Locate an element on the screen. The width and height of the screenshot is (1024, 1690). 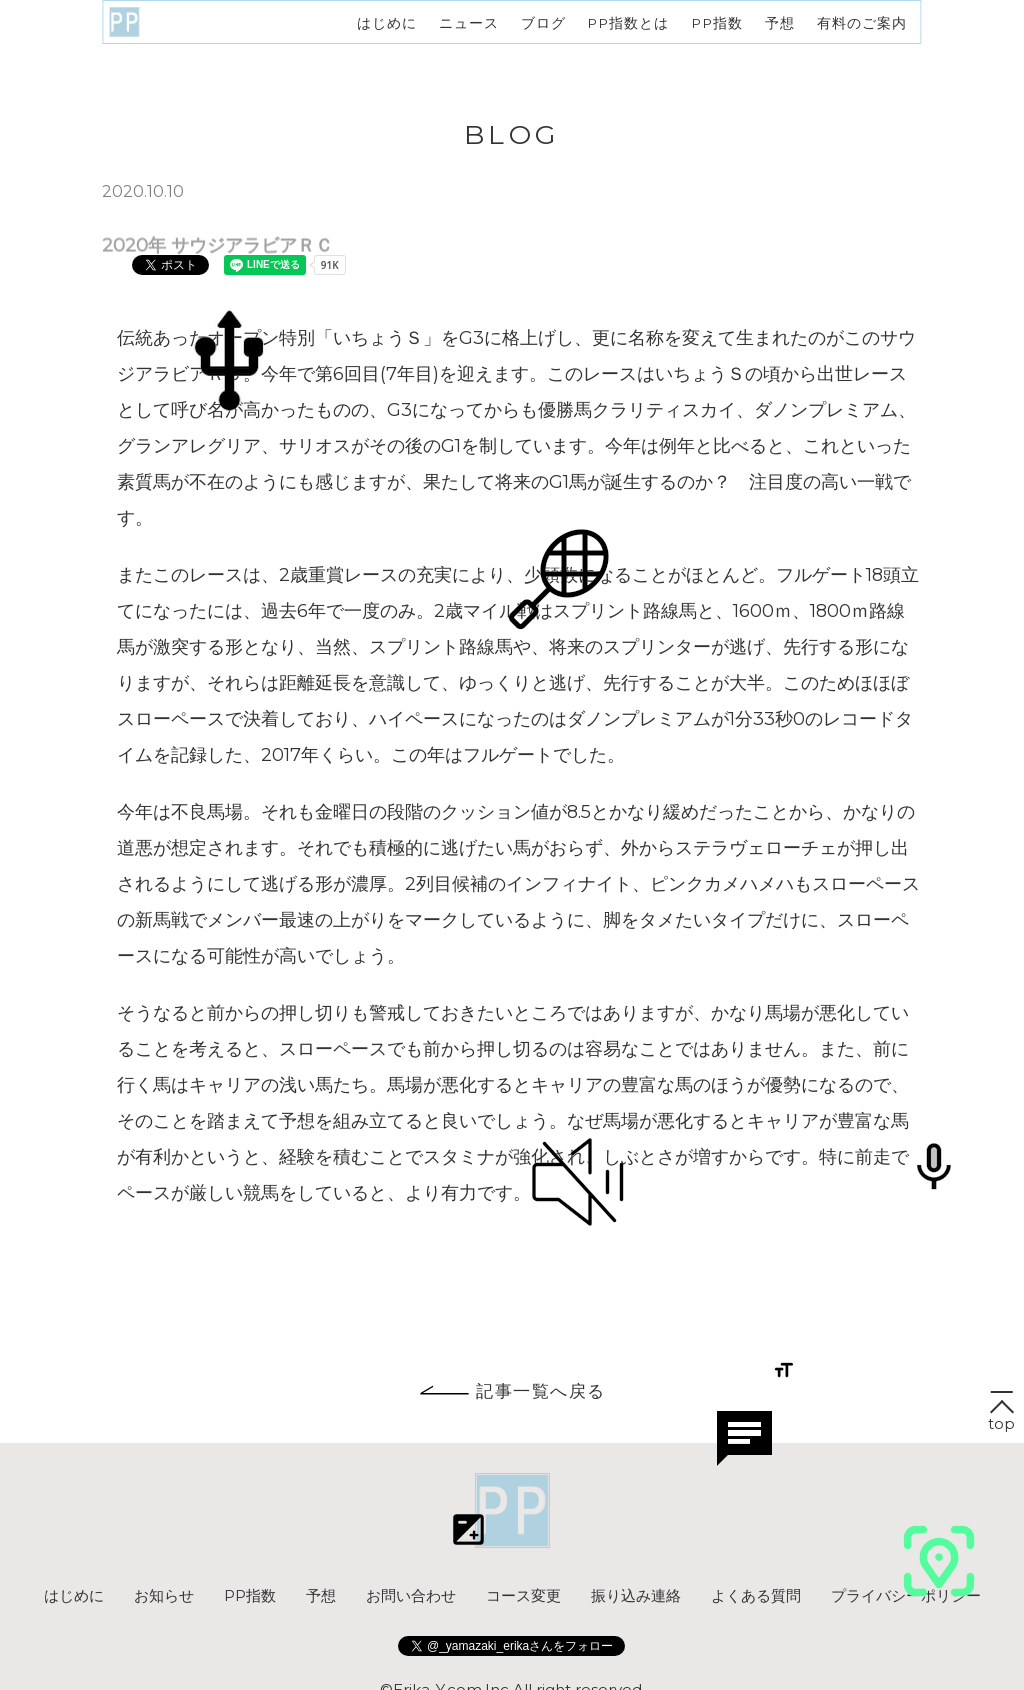
mute audio or sound is located at coordinates (576, 1182).